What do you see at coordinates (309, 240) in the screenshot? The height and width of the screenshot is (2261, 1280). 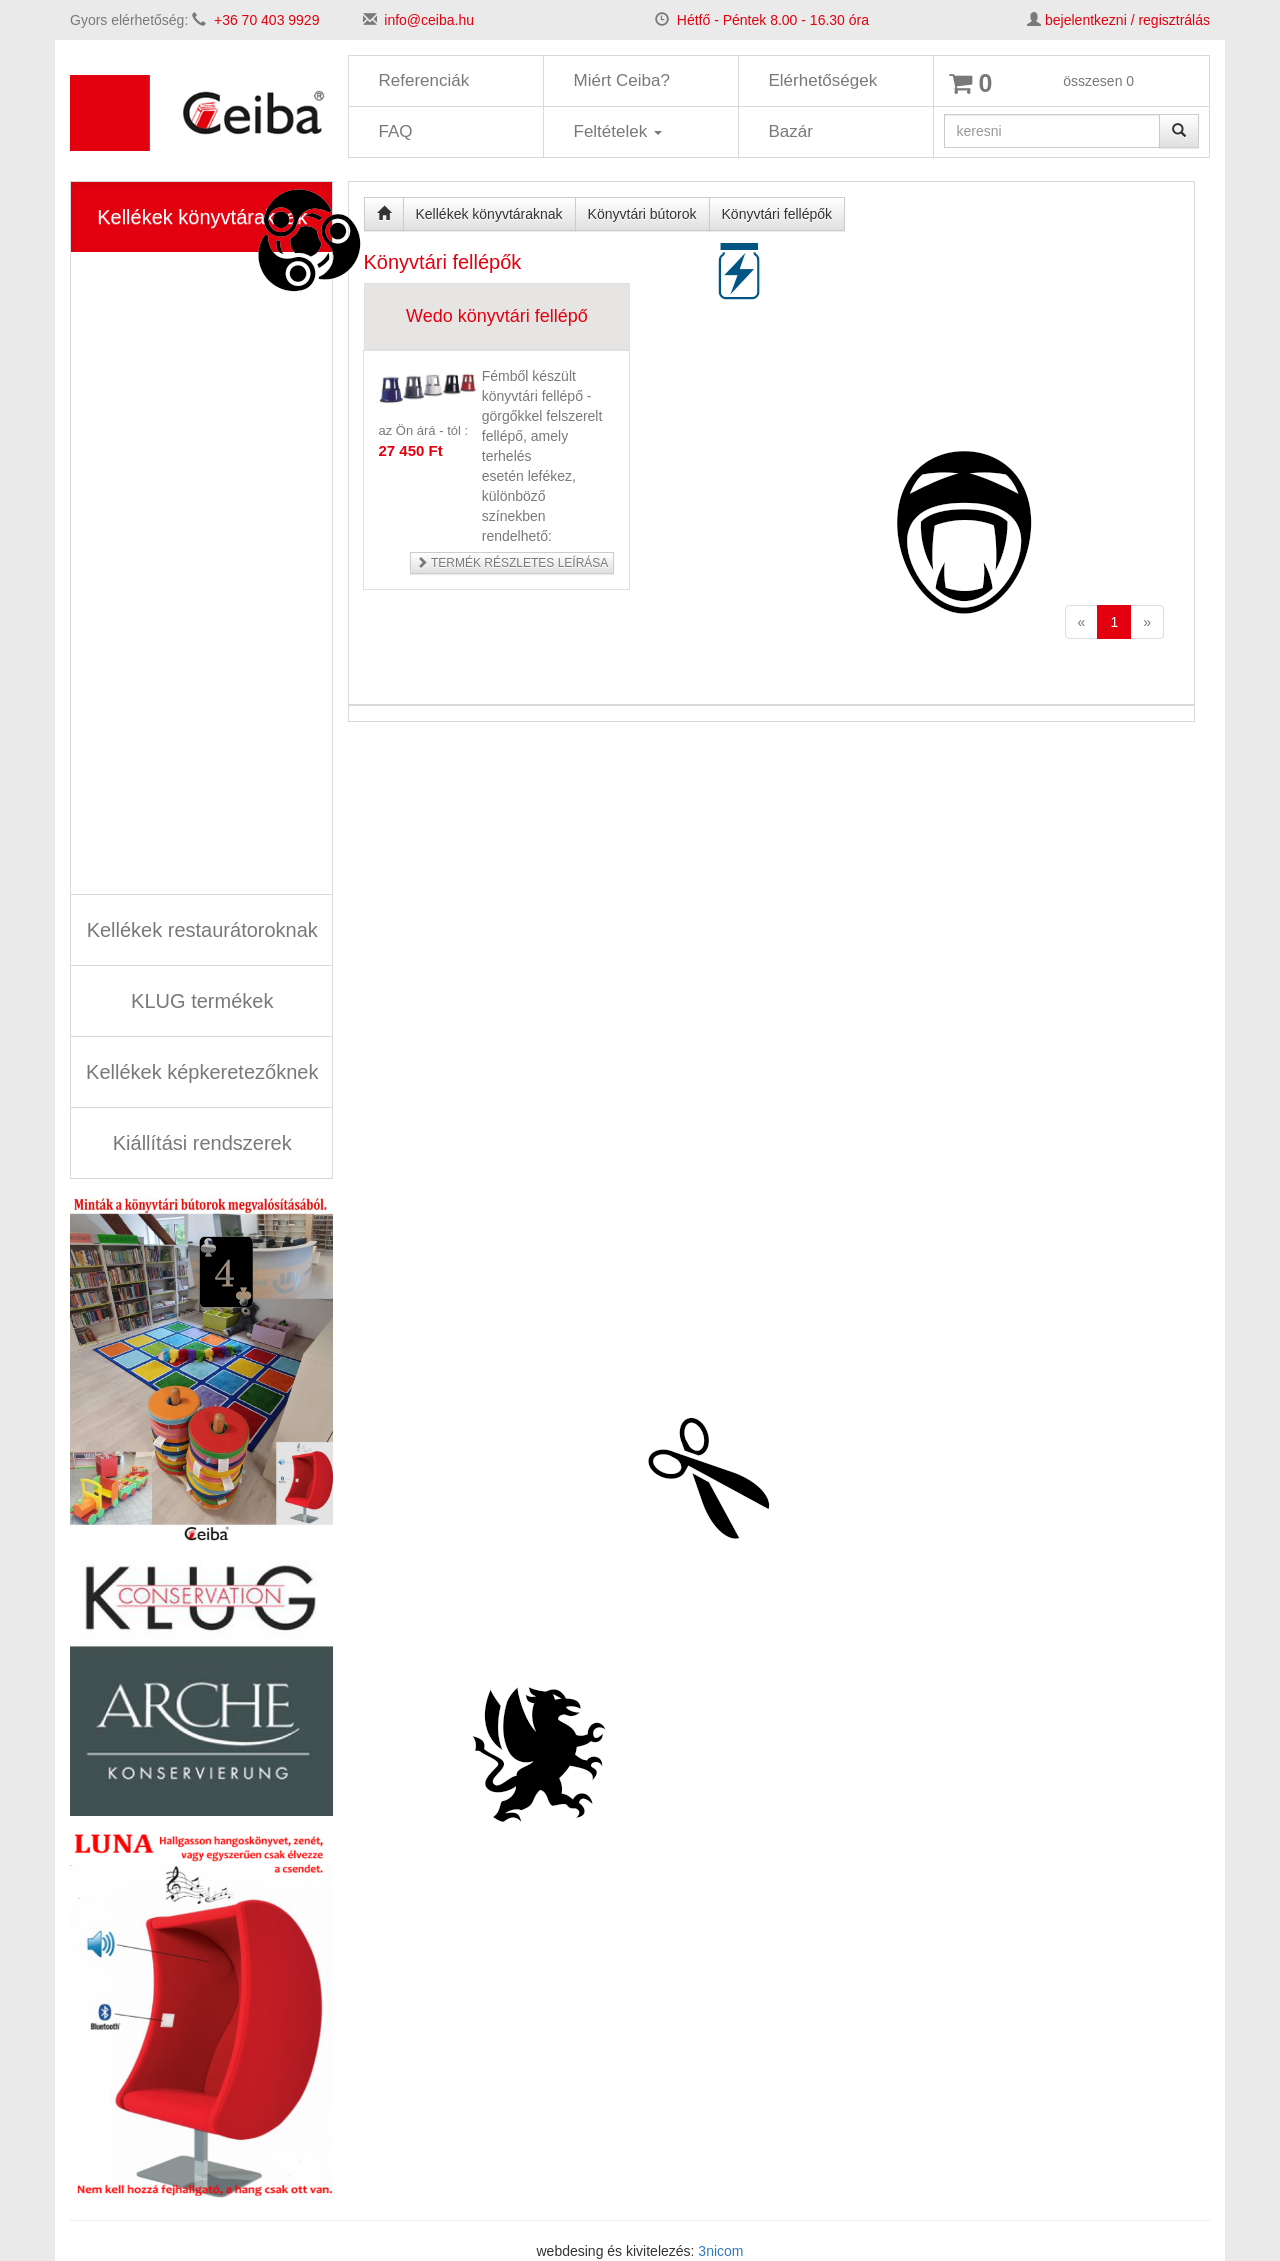 I see `represents balance or harmony in gameplay` at bounding box center [309, 240].